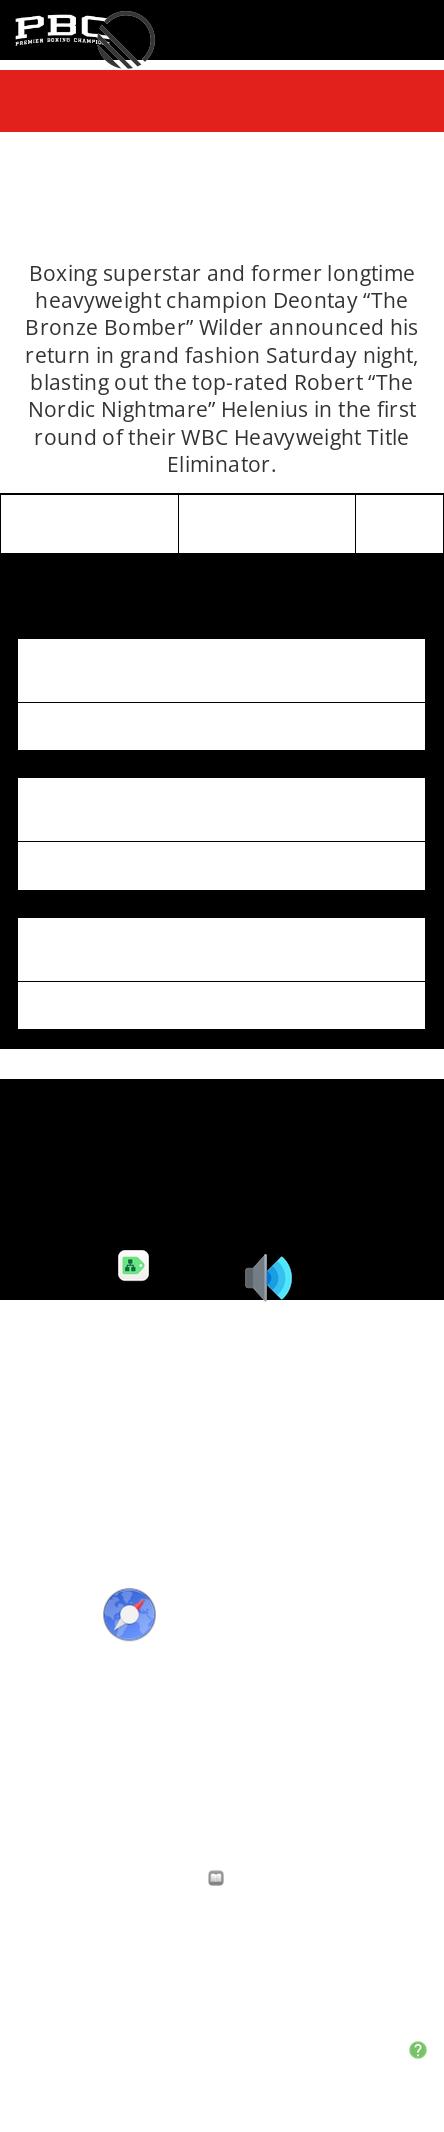 Image resolution: width=444 pixels, height=2132 pixels. I want to click on indicates unknown or unrecognized file status, so click(418, 2050).